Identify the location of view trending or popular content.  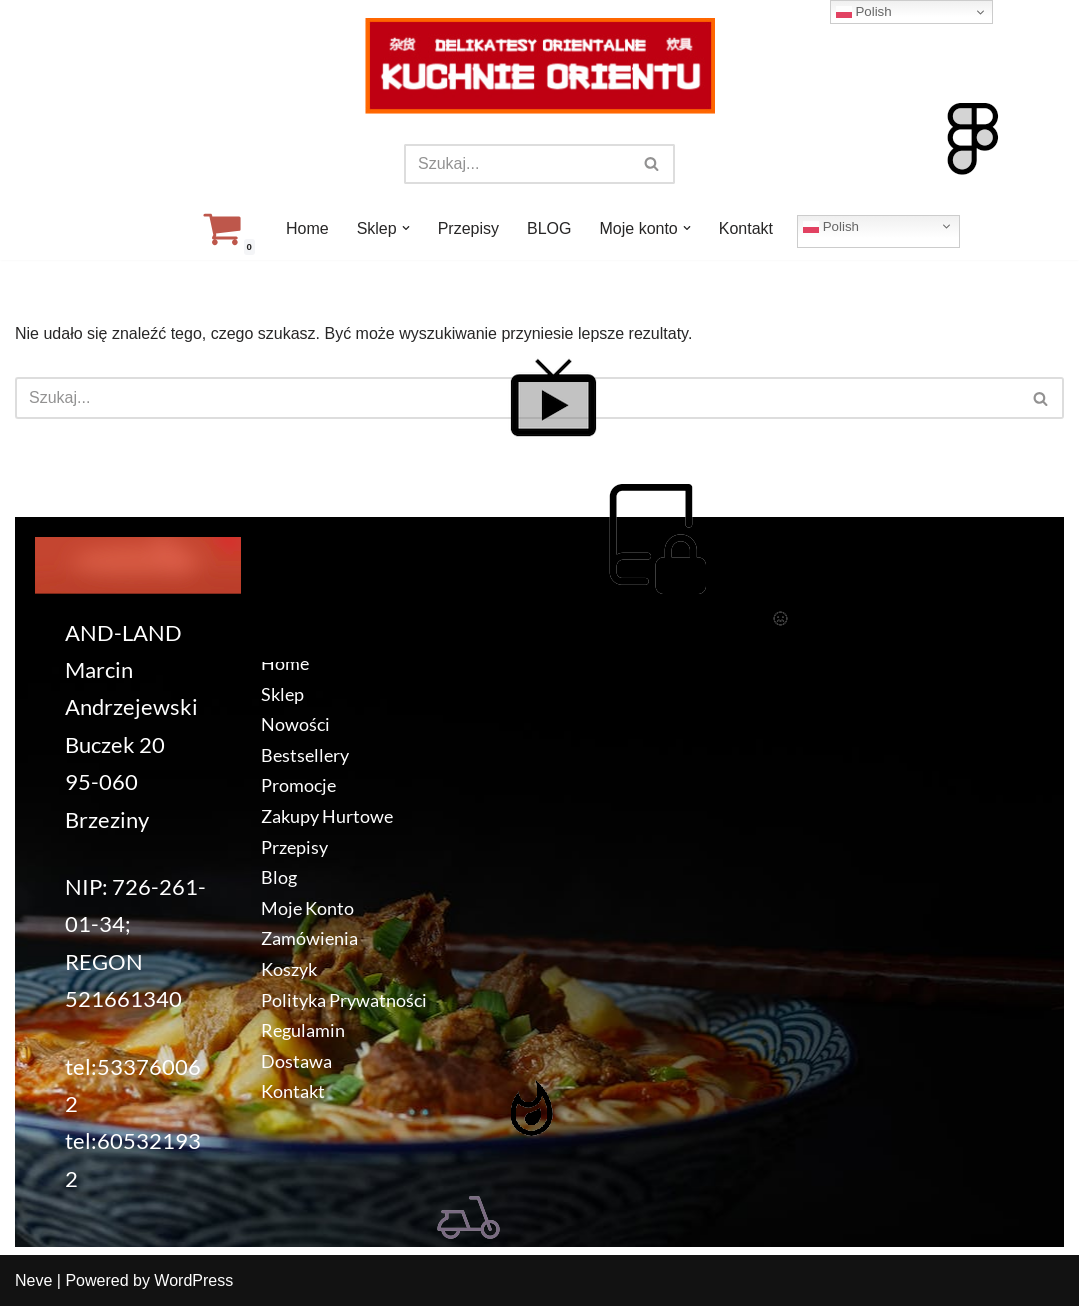
(531, 1109).